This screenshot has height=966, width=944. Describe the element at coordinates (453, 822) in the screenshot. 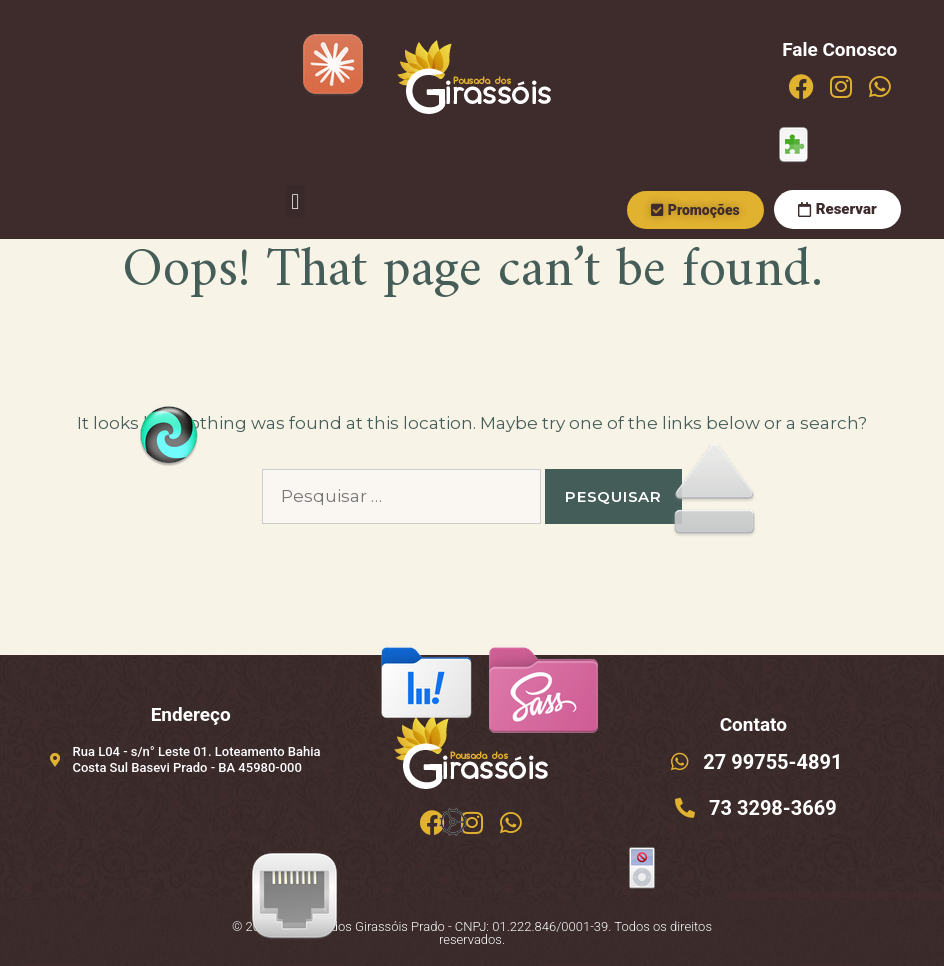

I see `access system settings and preferences` at that location.